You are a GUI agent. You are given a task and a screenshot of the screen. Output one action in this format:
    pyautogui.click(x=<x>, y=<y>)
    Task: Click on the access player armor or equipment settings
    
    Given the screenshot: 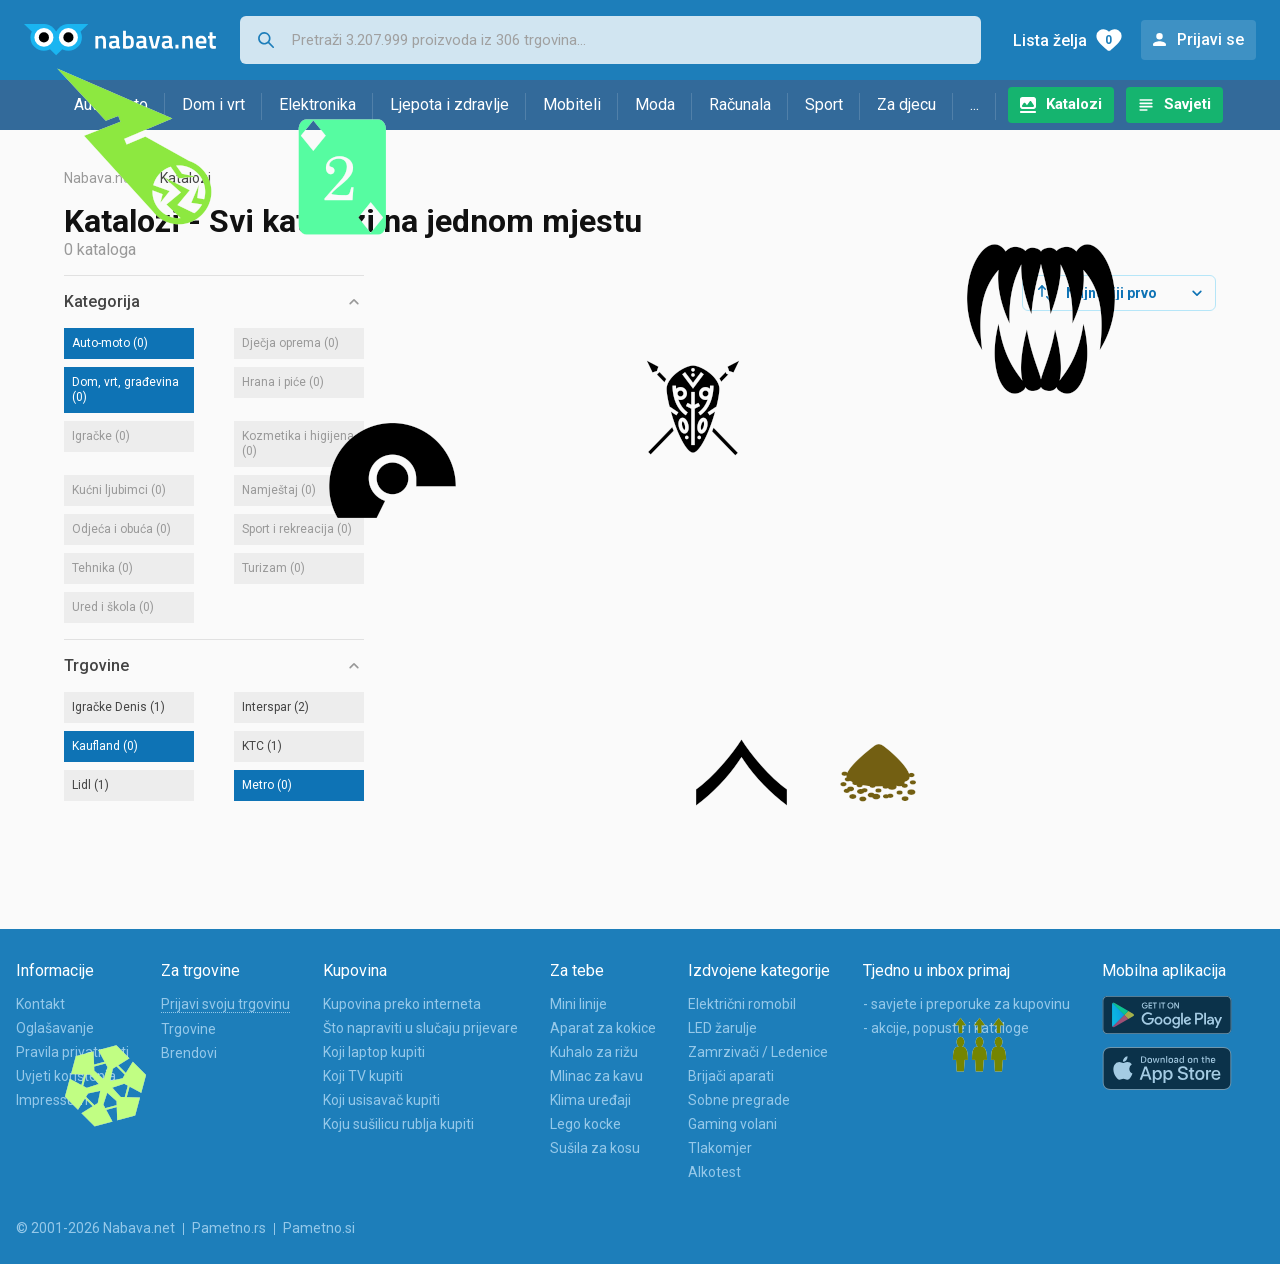 What is the action you would take?
    pyautogui.click(x=392, y=470)
    